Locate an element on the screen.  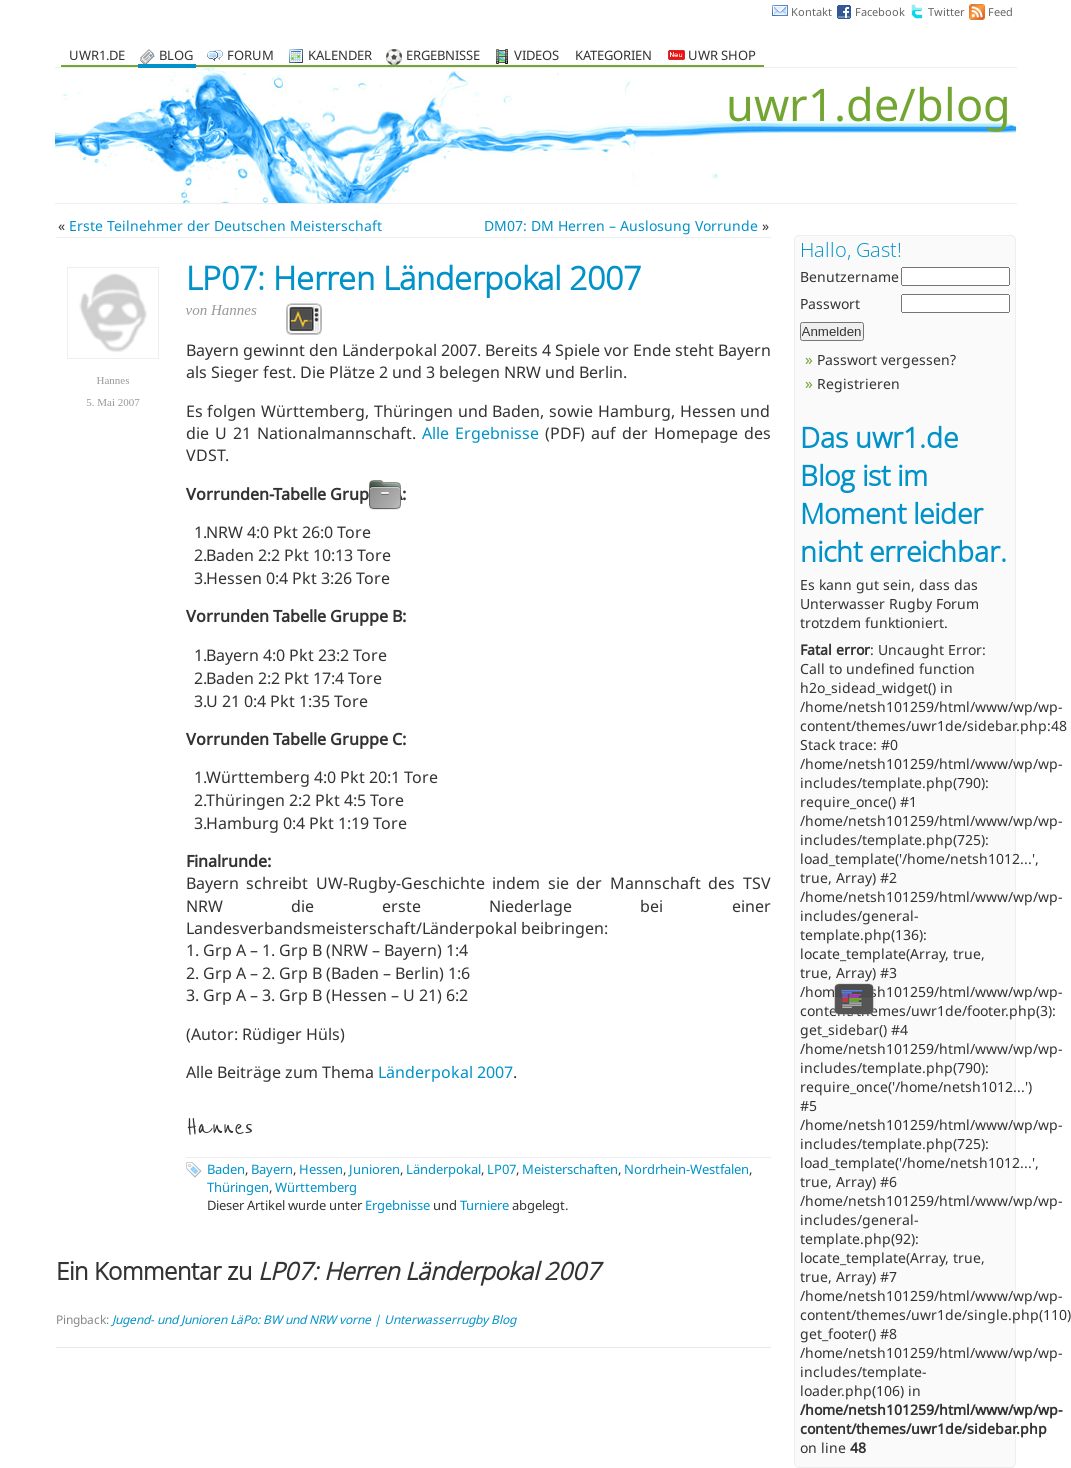
open the software development environment is located at coordinates (854, 999).